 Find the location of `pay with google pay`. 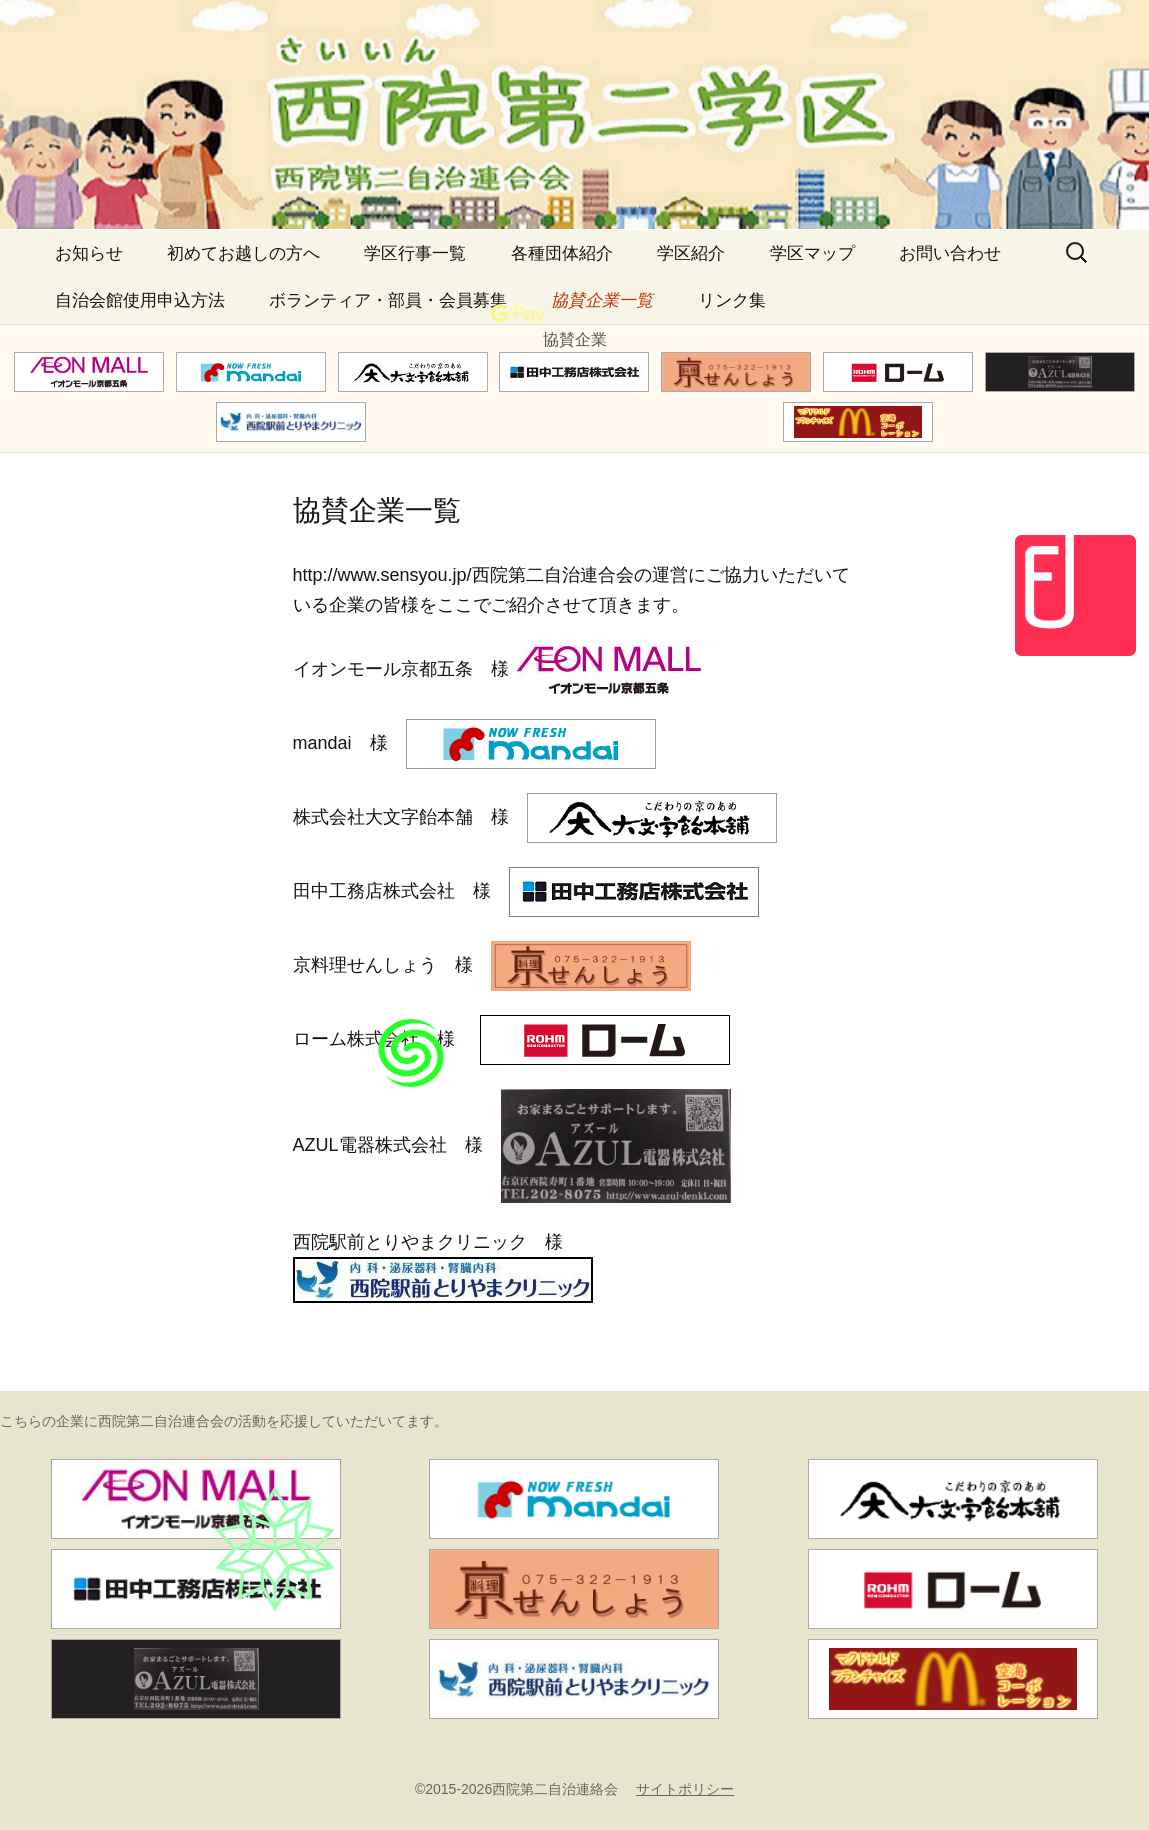

pay with google pay is located at coordinates (518, 315).